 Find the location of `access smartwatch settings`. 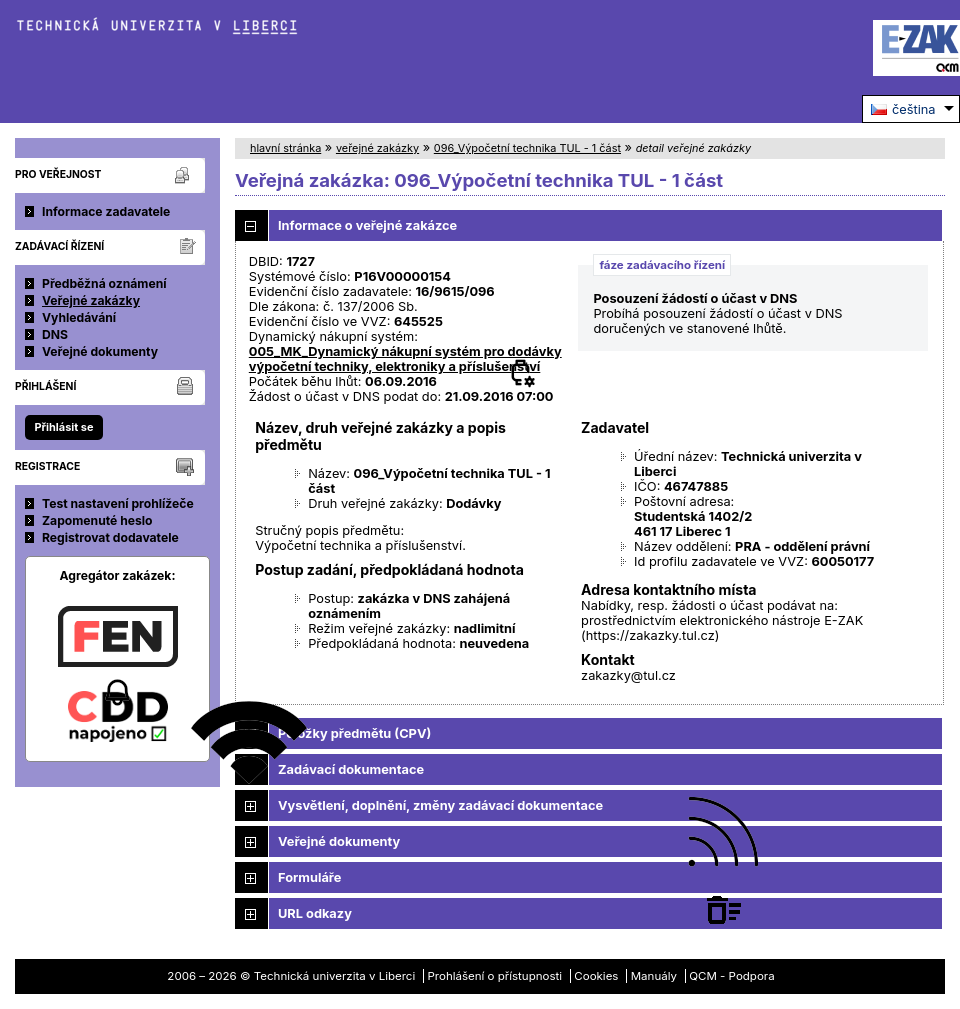

access smartwatch settings is located at coordinates (520, 372).